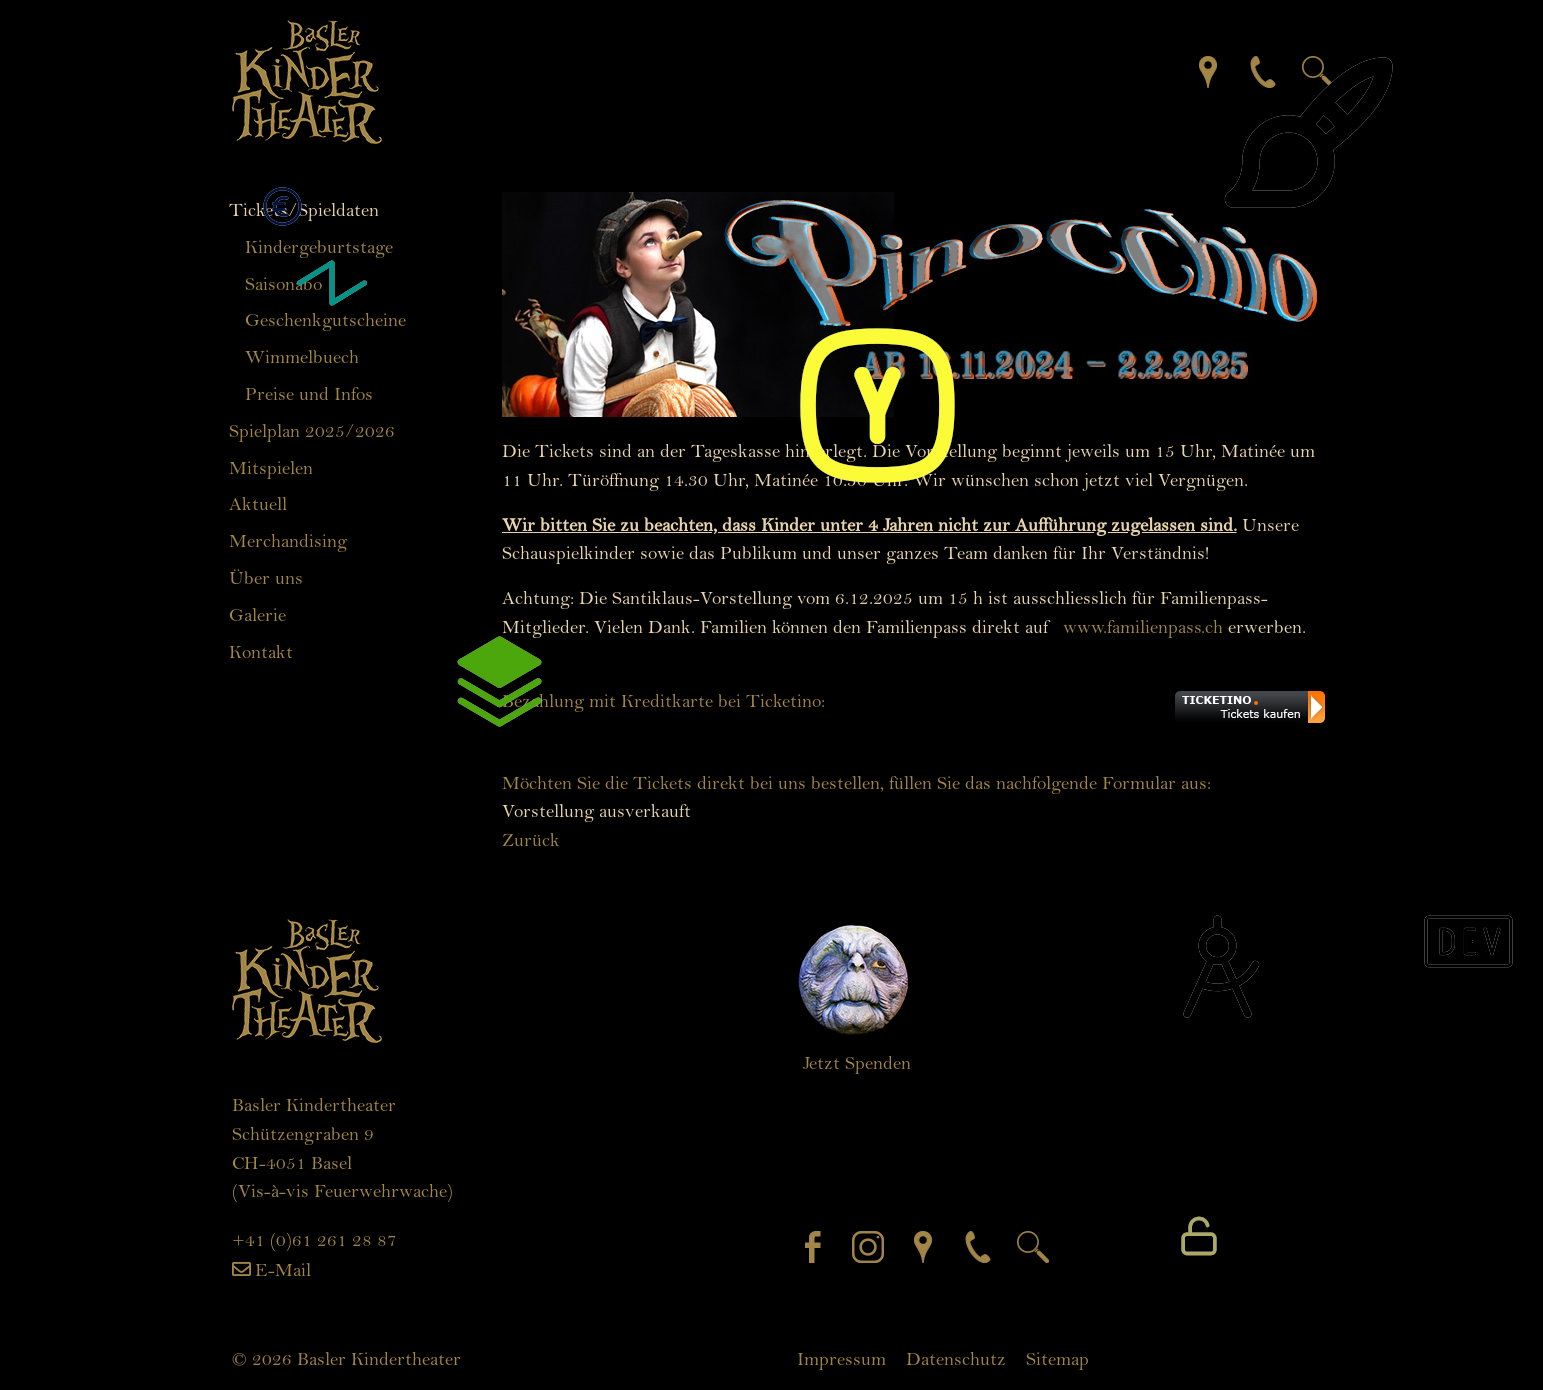 The width and height of the screenshot is (1543, 1390). What do you see at coordinates (877, 405) in the screenshot?
I see `indicates items starting with the letter Y` at bounding box center [877, 405].